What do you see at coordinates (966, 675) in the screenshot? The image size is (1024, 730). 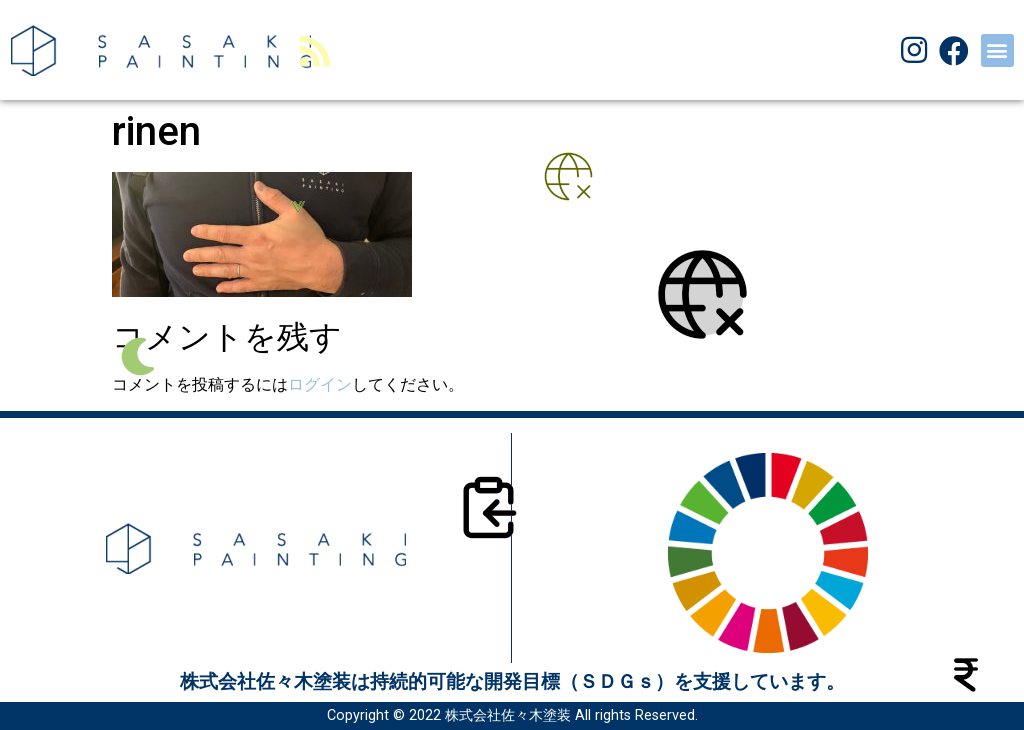 I see `view price in indian rupees` at bounding box center [966, 675].